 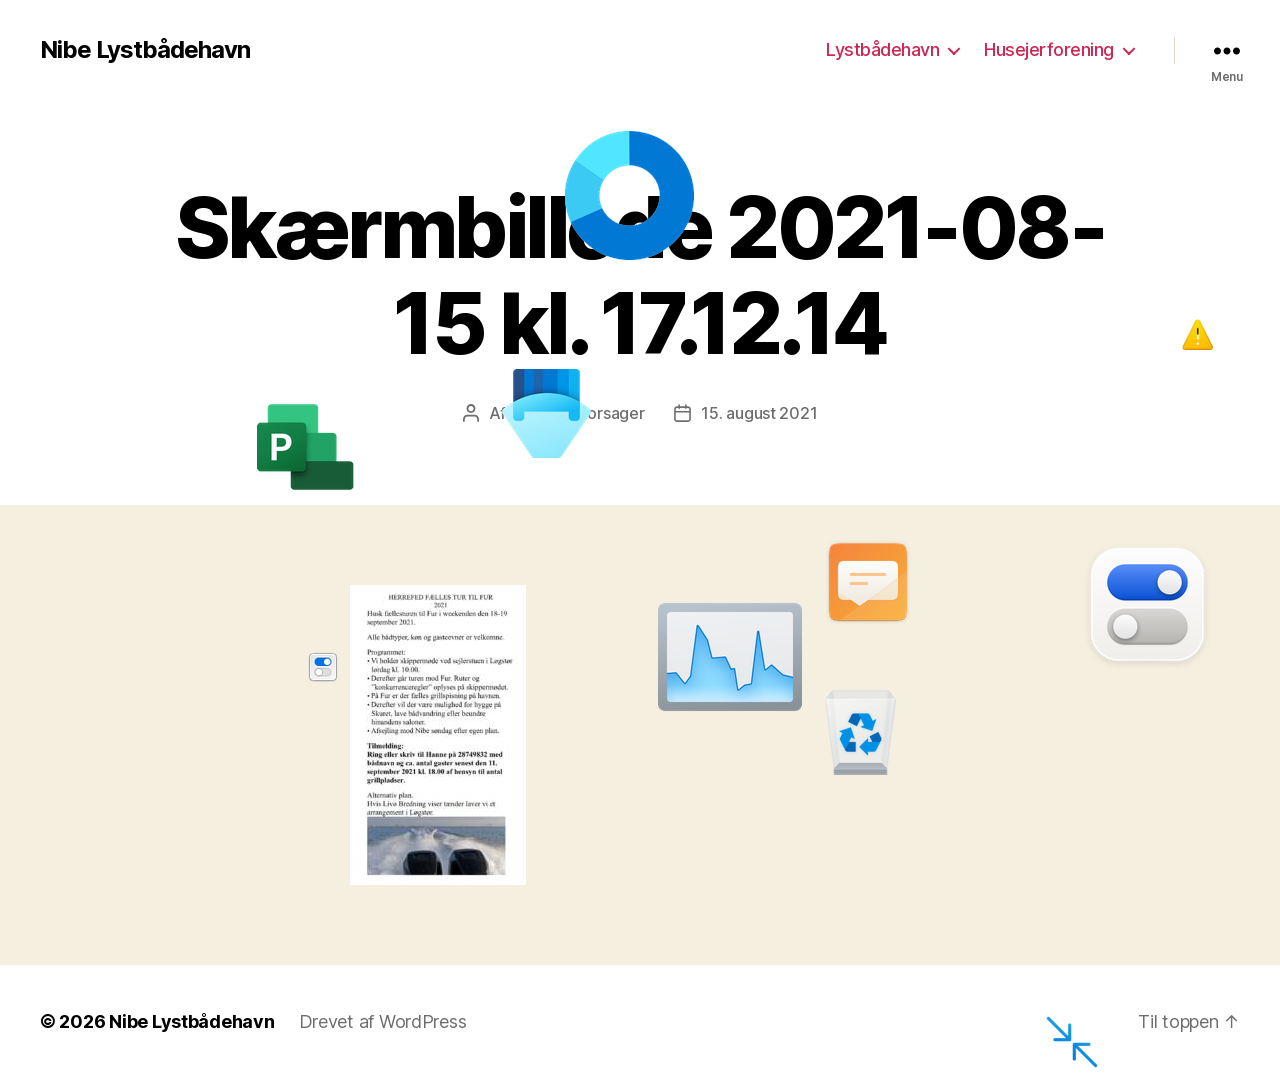 I want to click on indicates a warning or alert status, so click(x=1181, y=318).